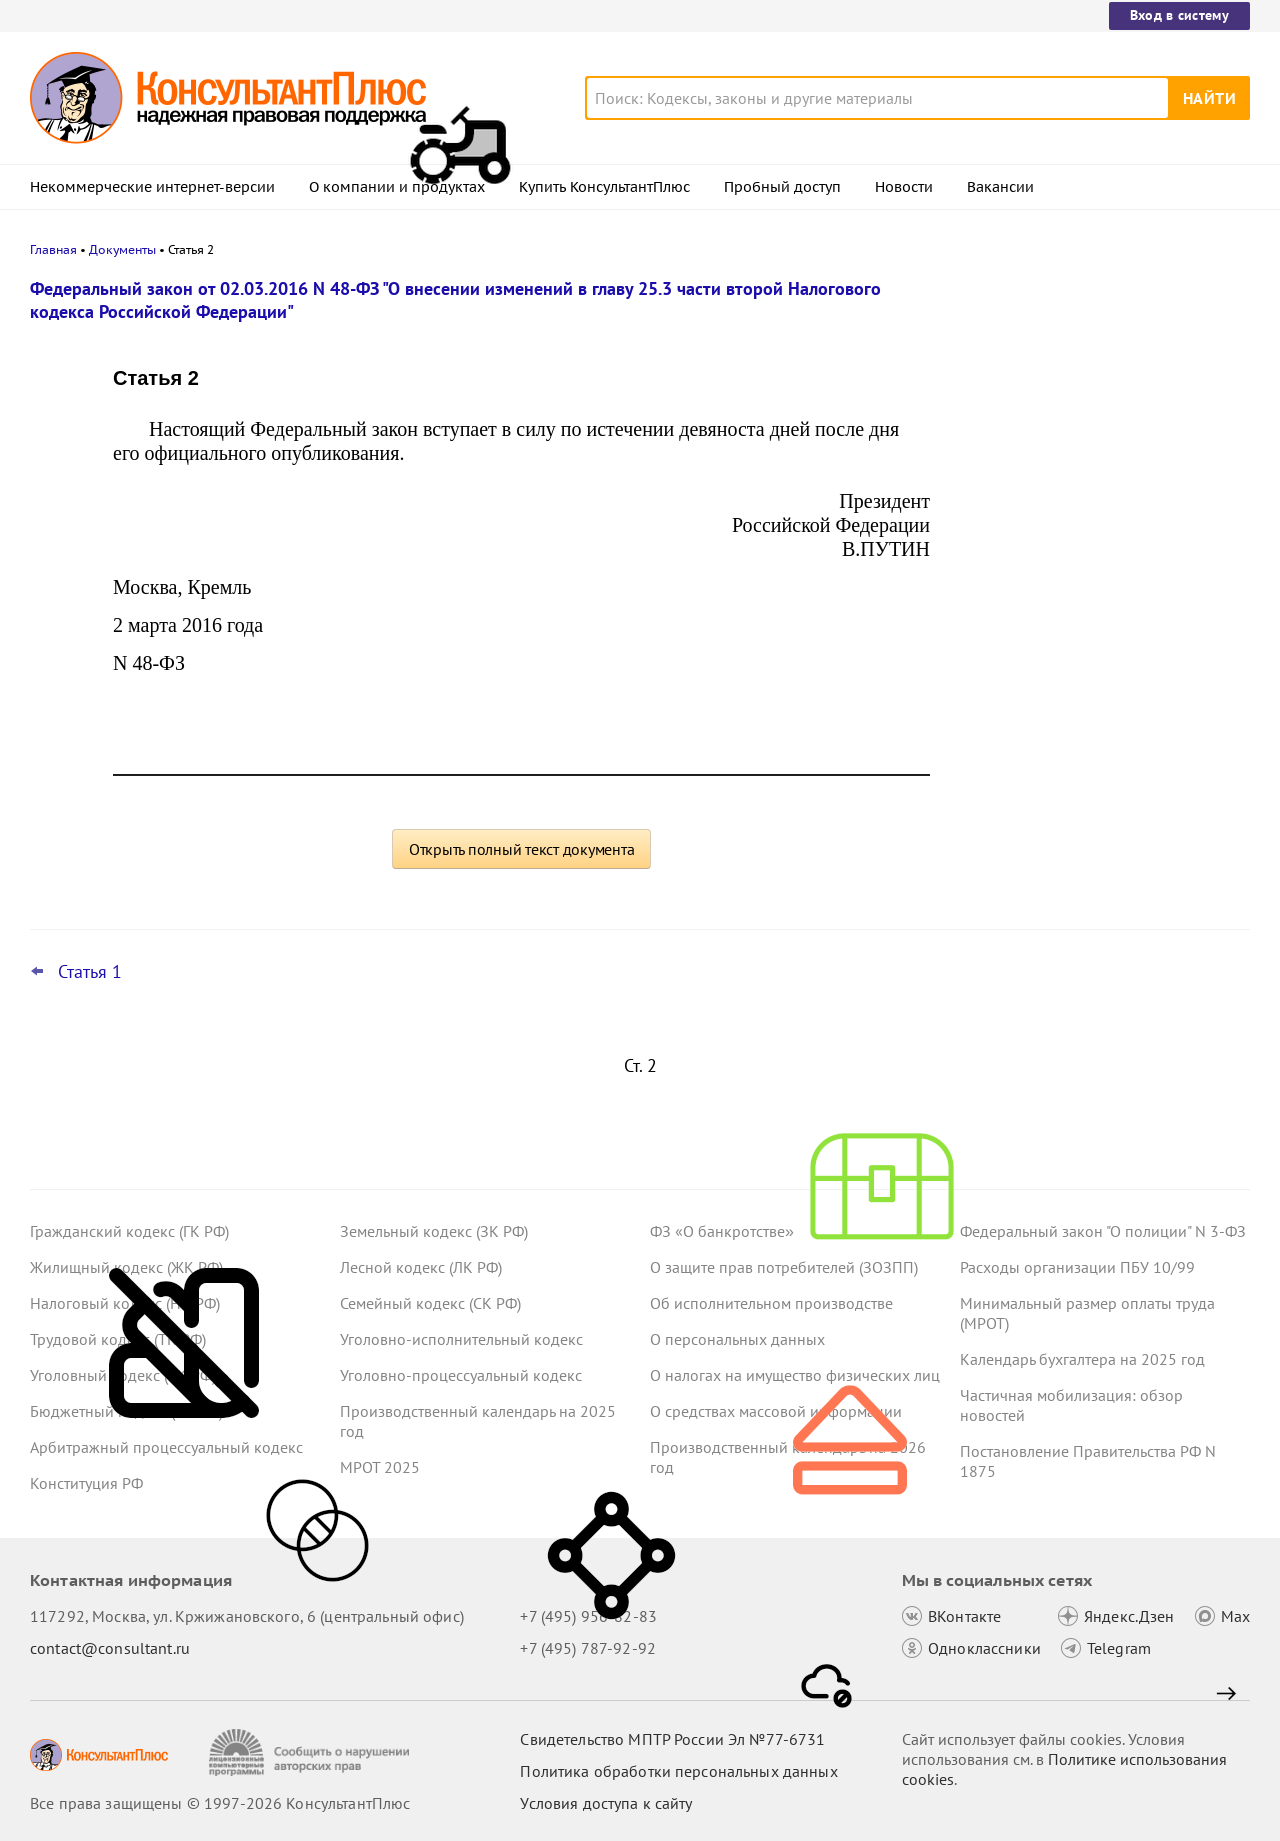 The width and height of the screenshot is (1280, 1841). I want to click on apply intersect operation to selected shapes, so click(317, 1530).